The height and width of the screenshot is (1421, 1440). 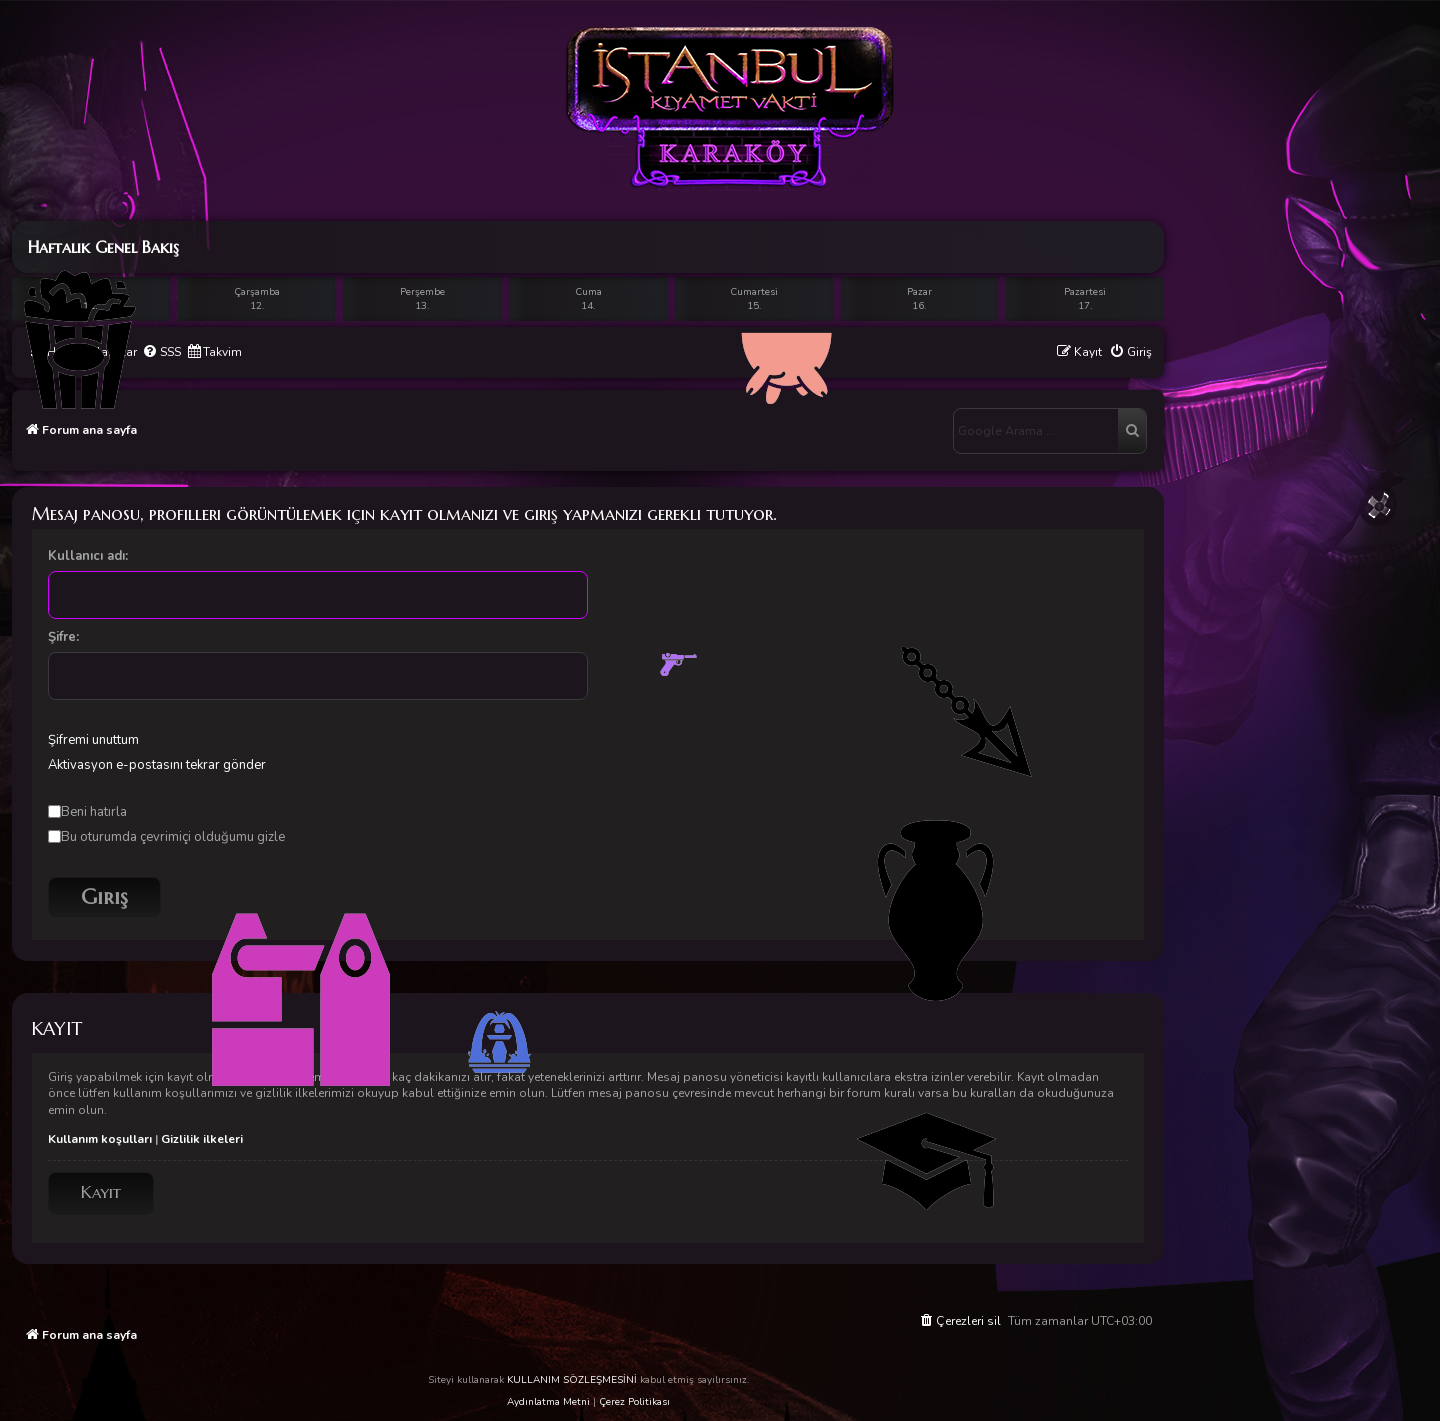 I want to click on equip harpoon weapon or grappling tool, so click(x=966, y=711).